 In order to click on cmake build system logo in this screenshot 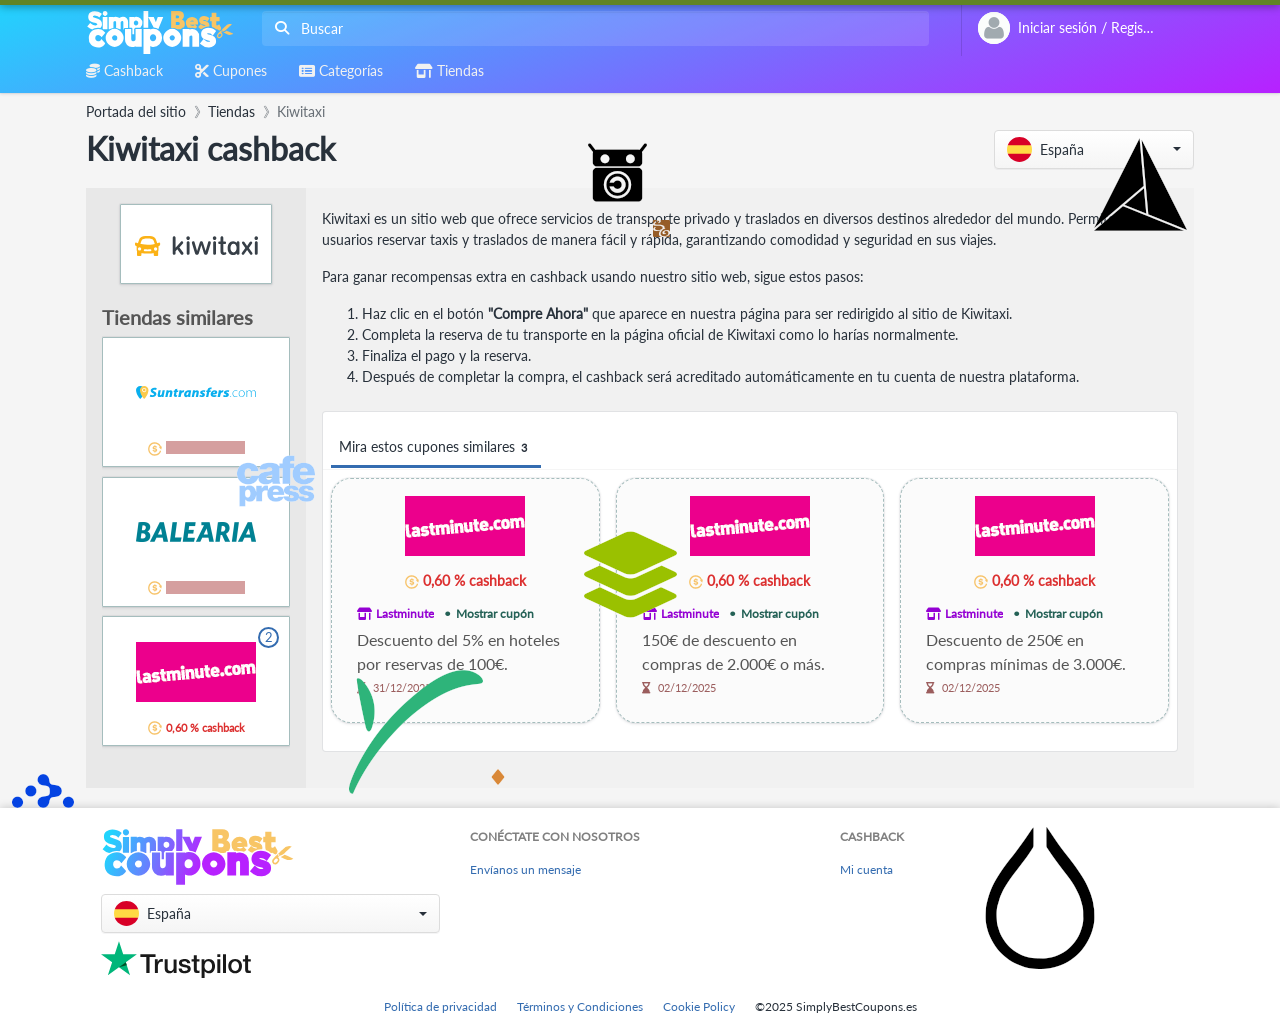, I will do `click(1140, 184)`.